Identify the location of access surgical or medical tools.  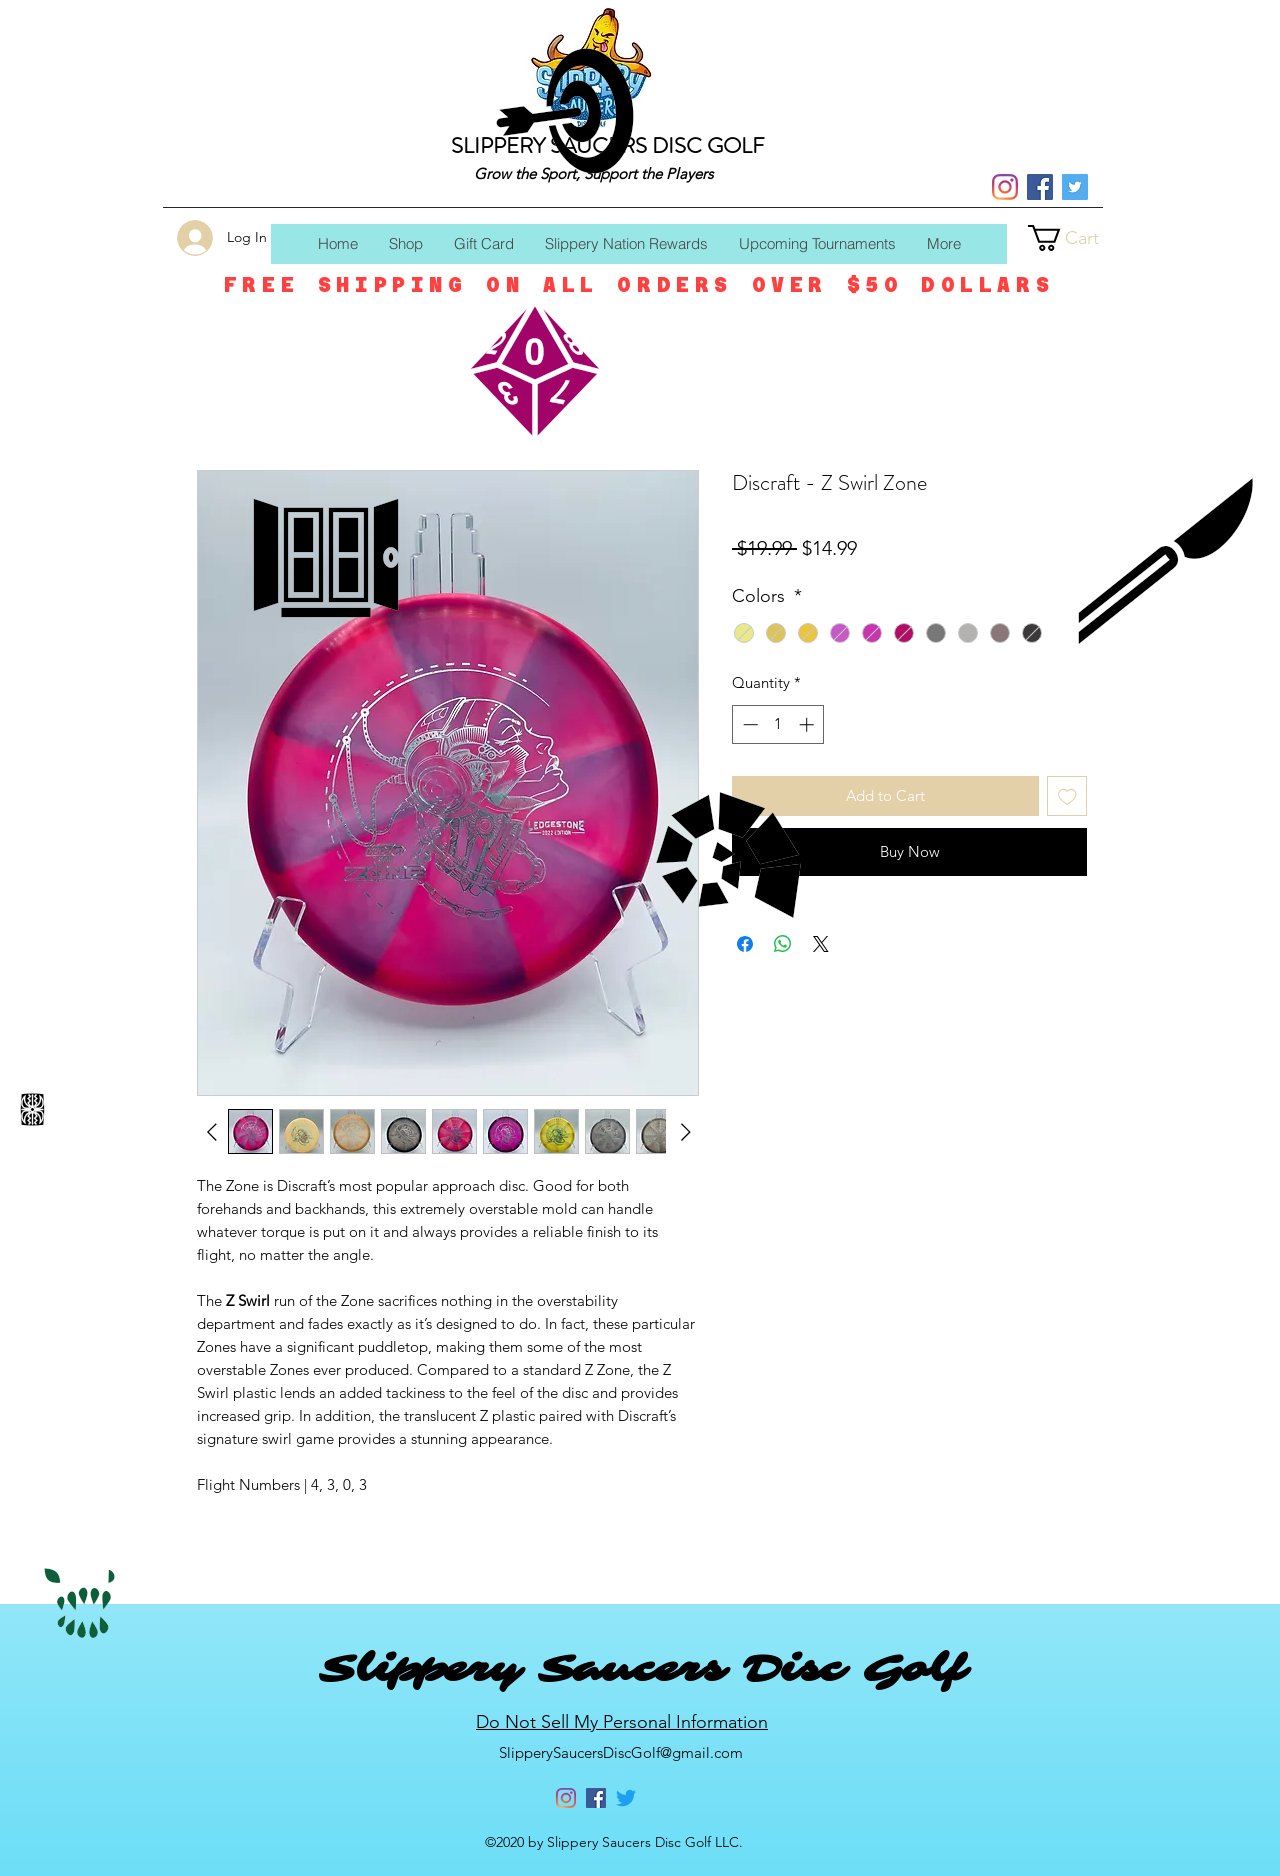
(1167, 566).